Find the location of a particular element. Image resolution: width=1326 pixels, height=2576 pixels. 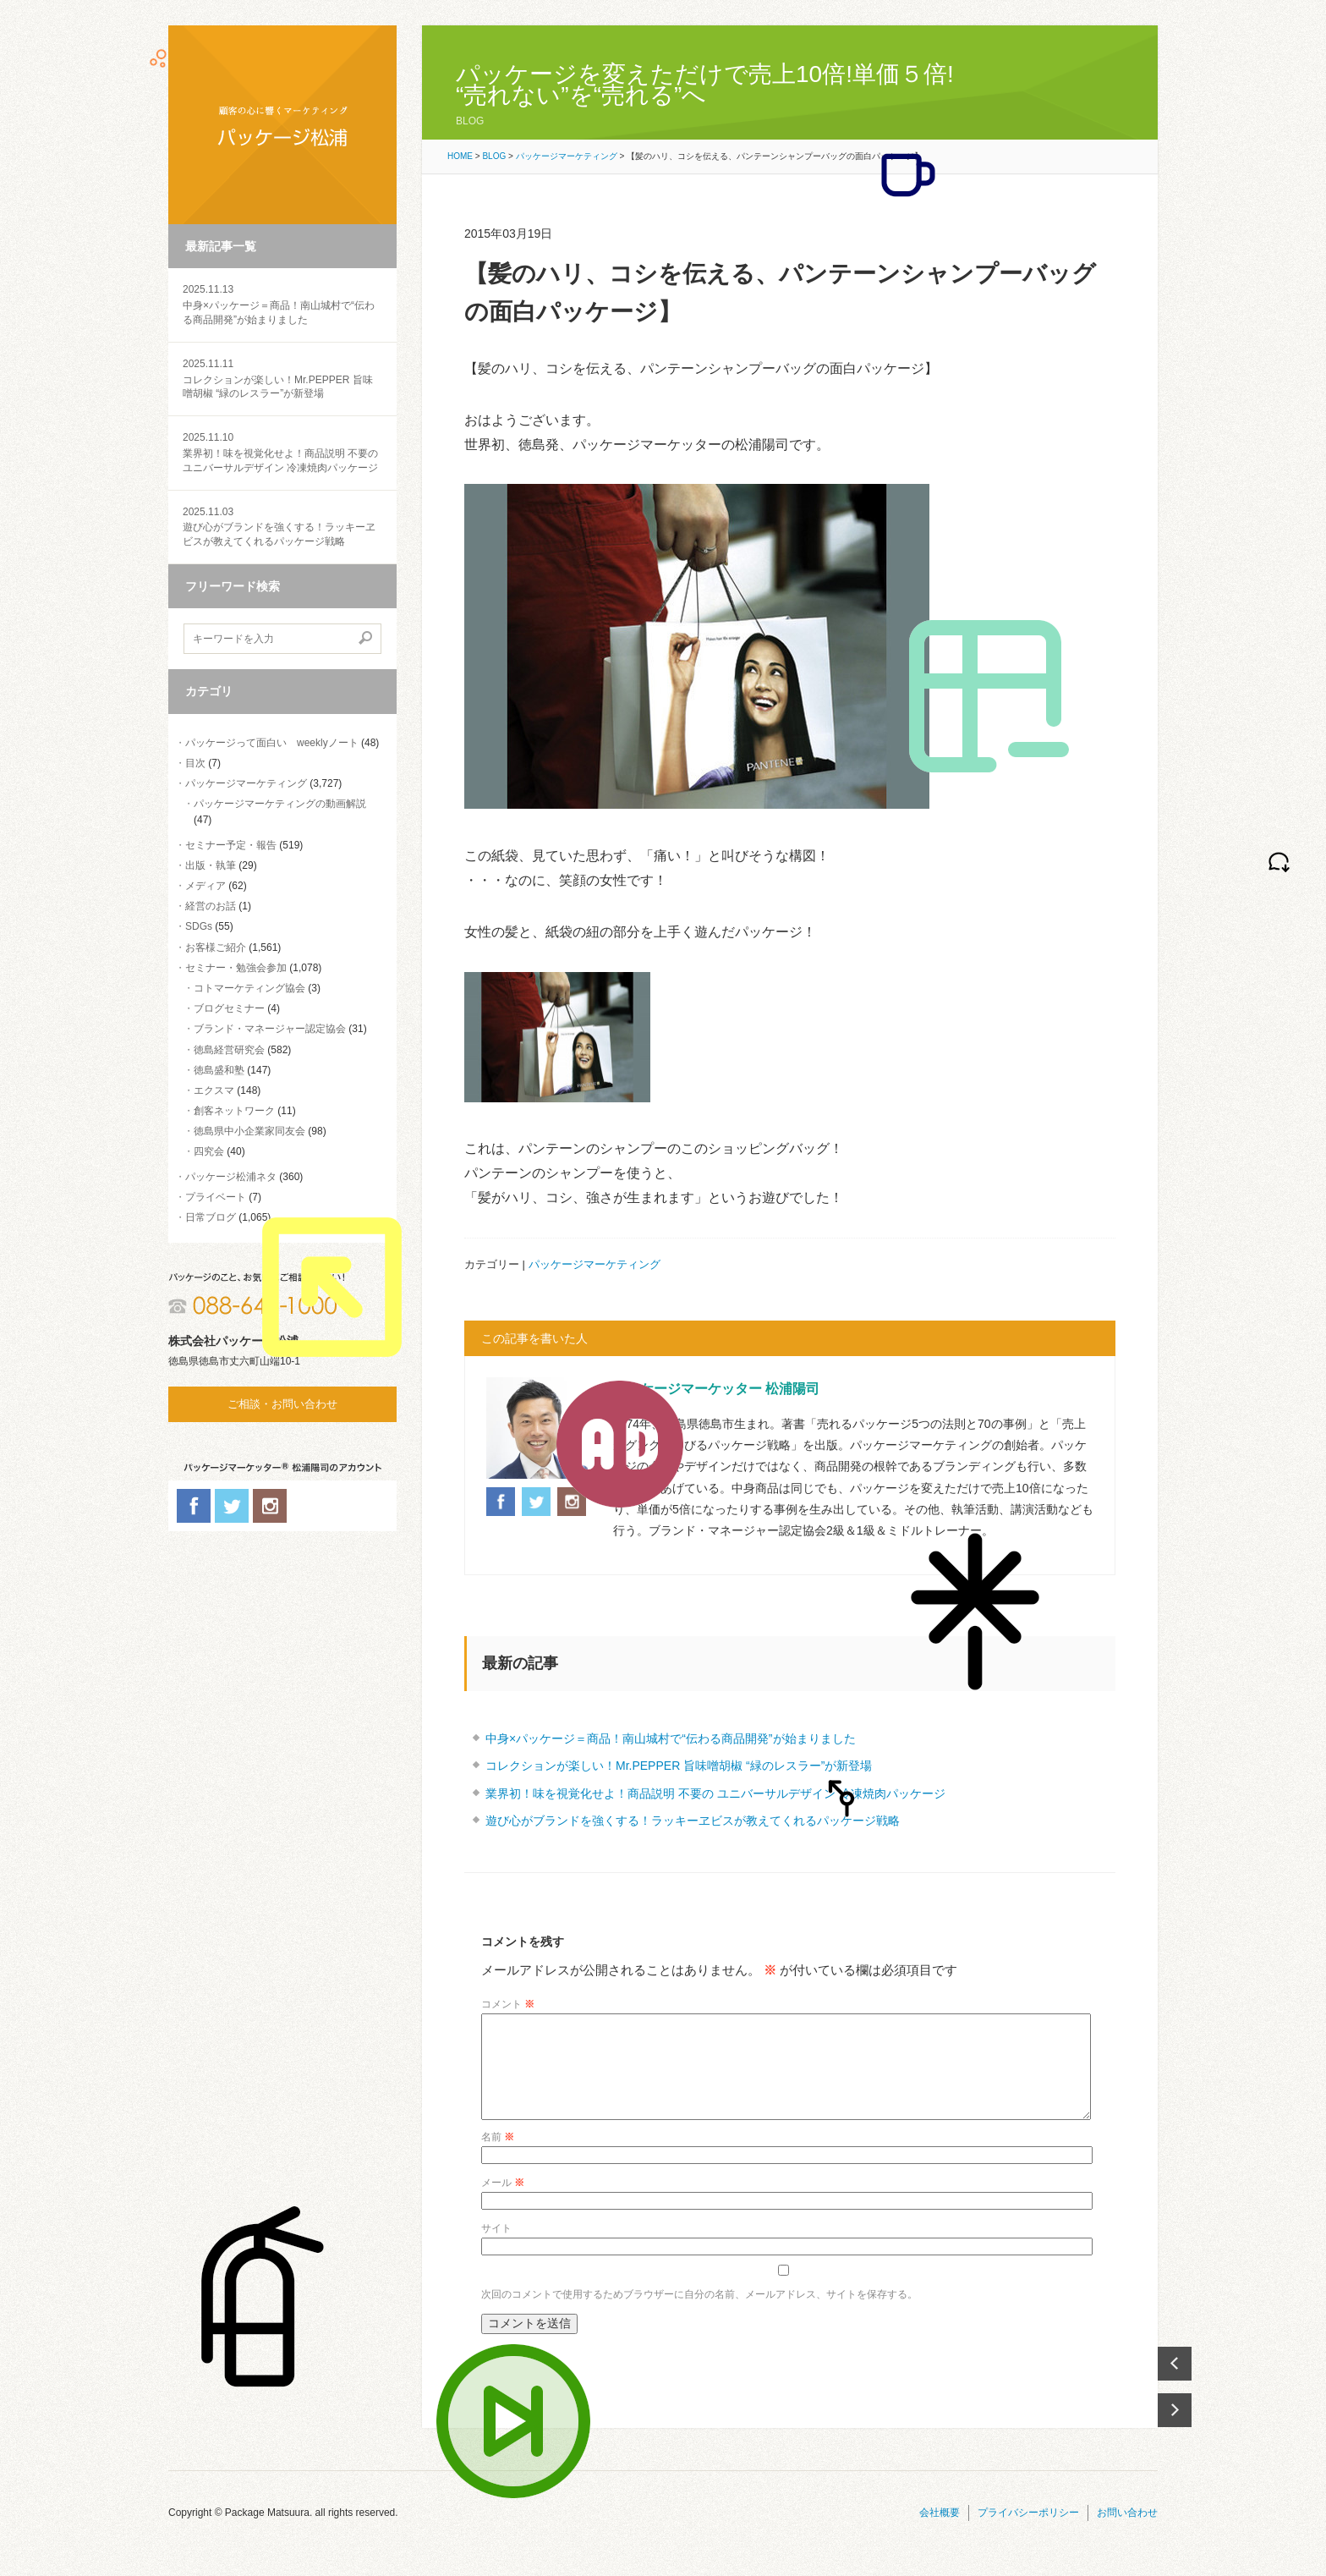

download conversation or chat history is located at coordinates (1279, 861).